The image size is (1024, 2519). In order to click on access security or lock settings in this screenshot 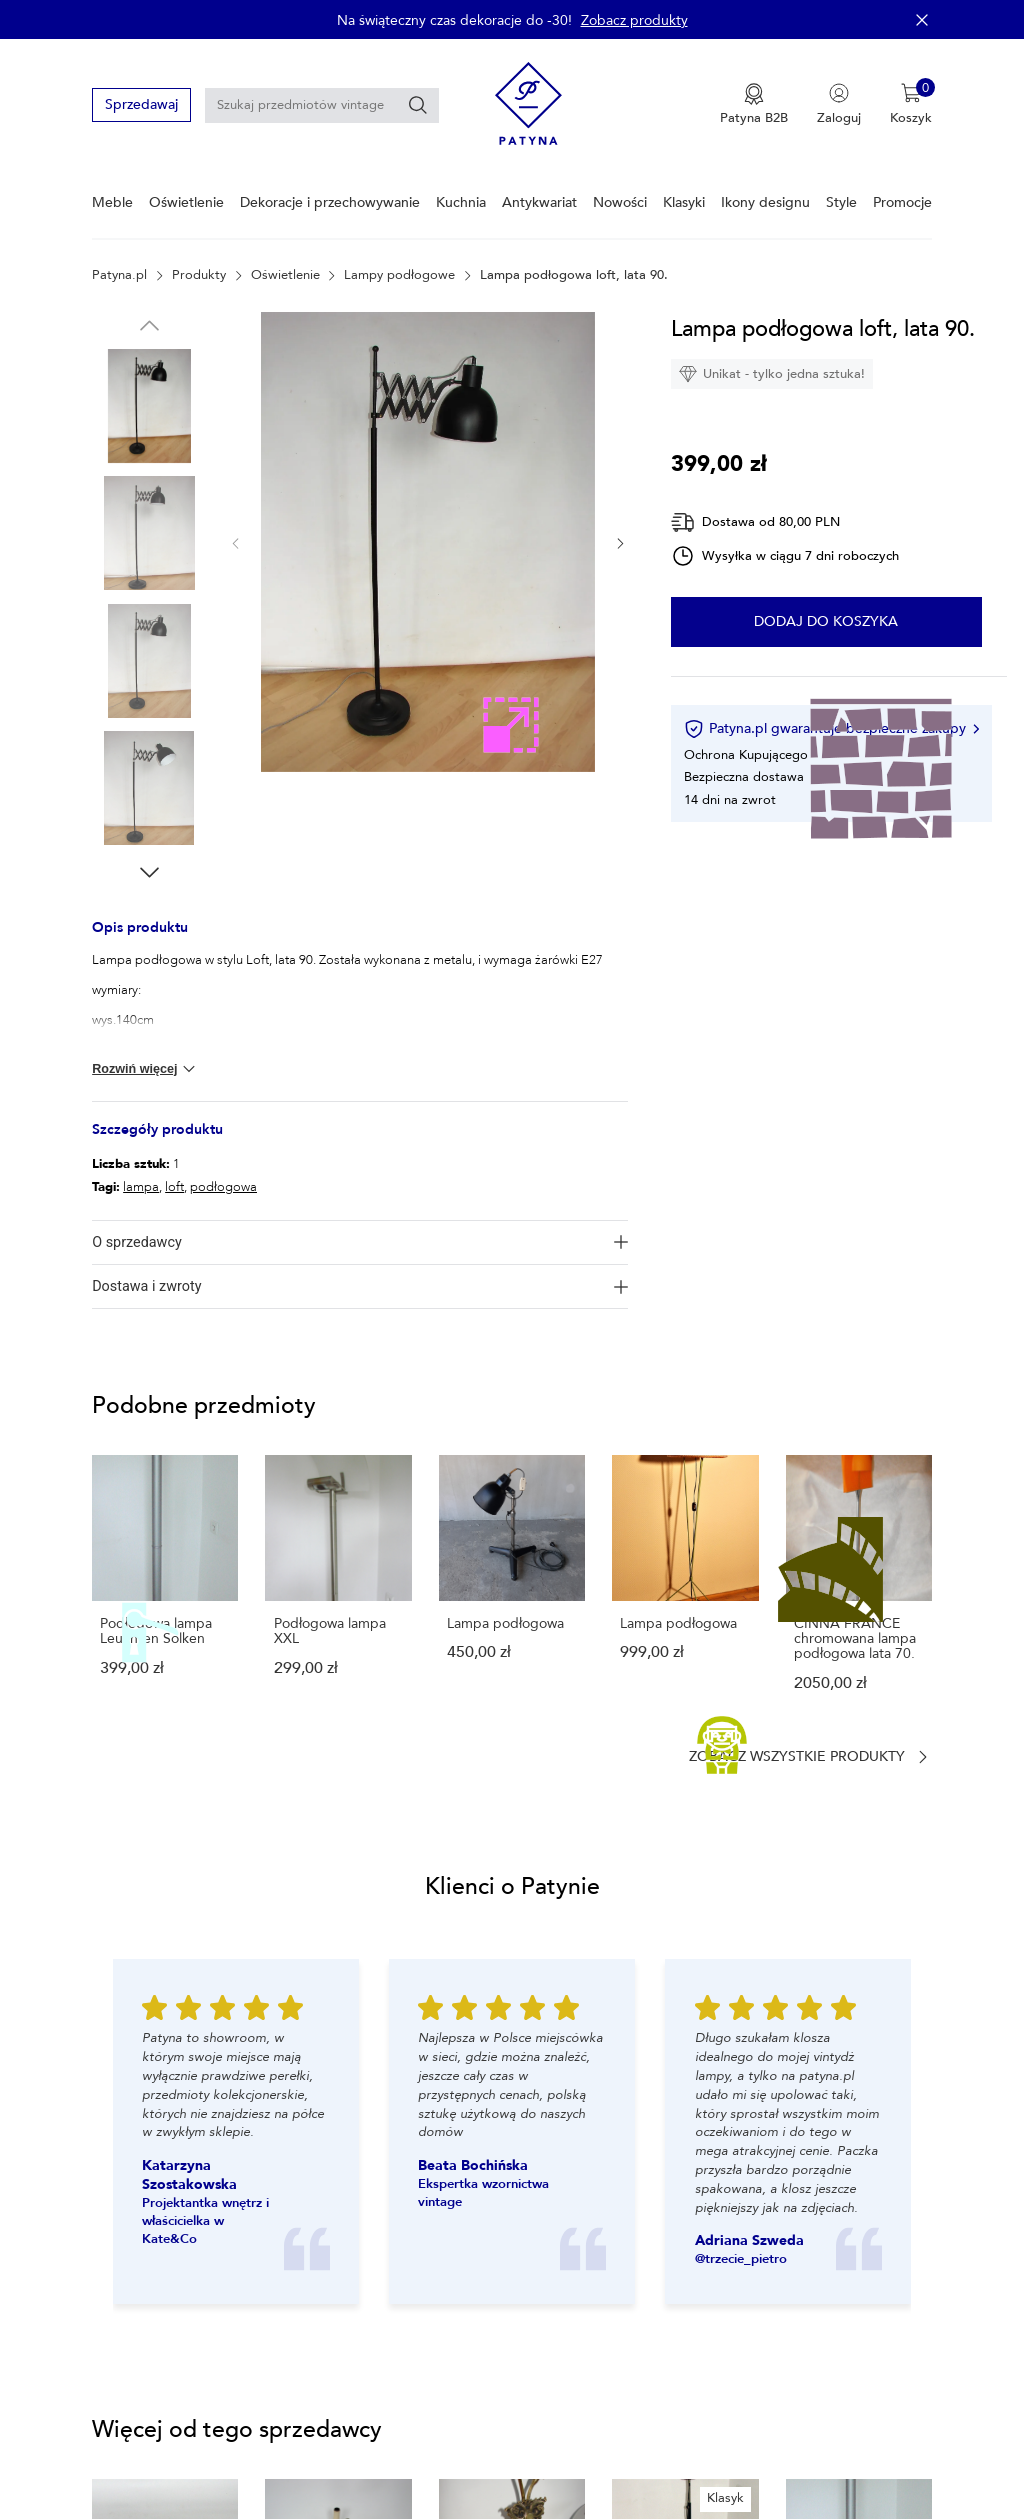, I will do `click(147, 1632)`.